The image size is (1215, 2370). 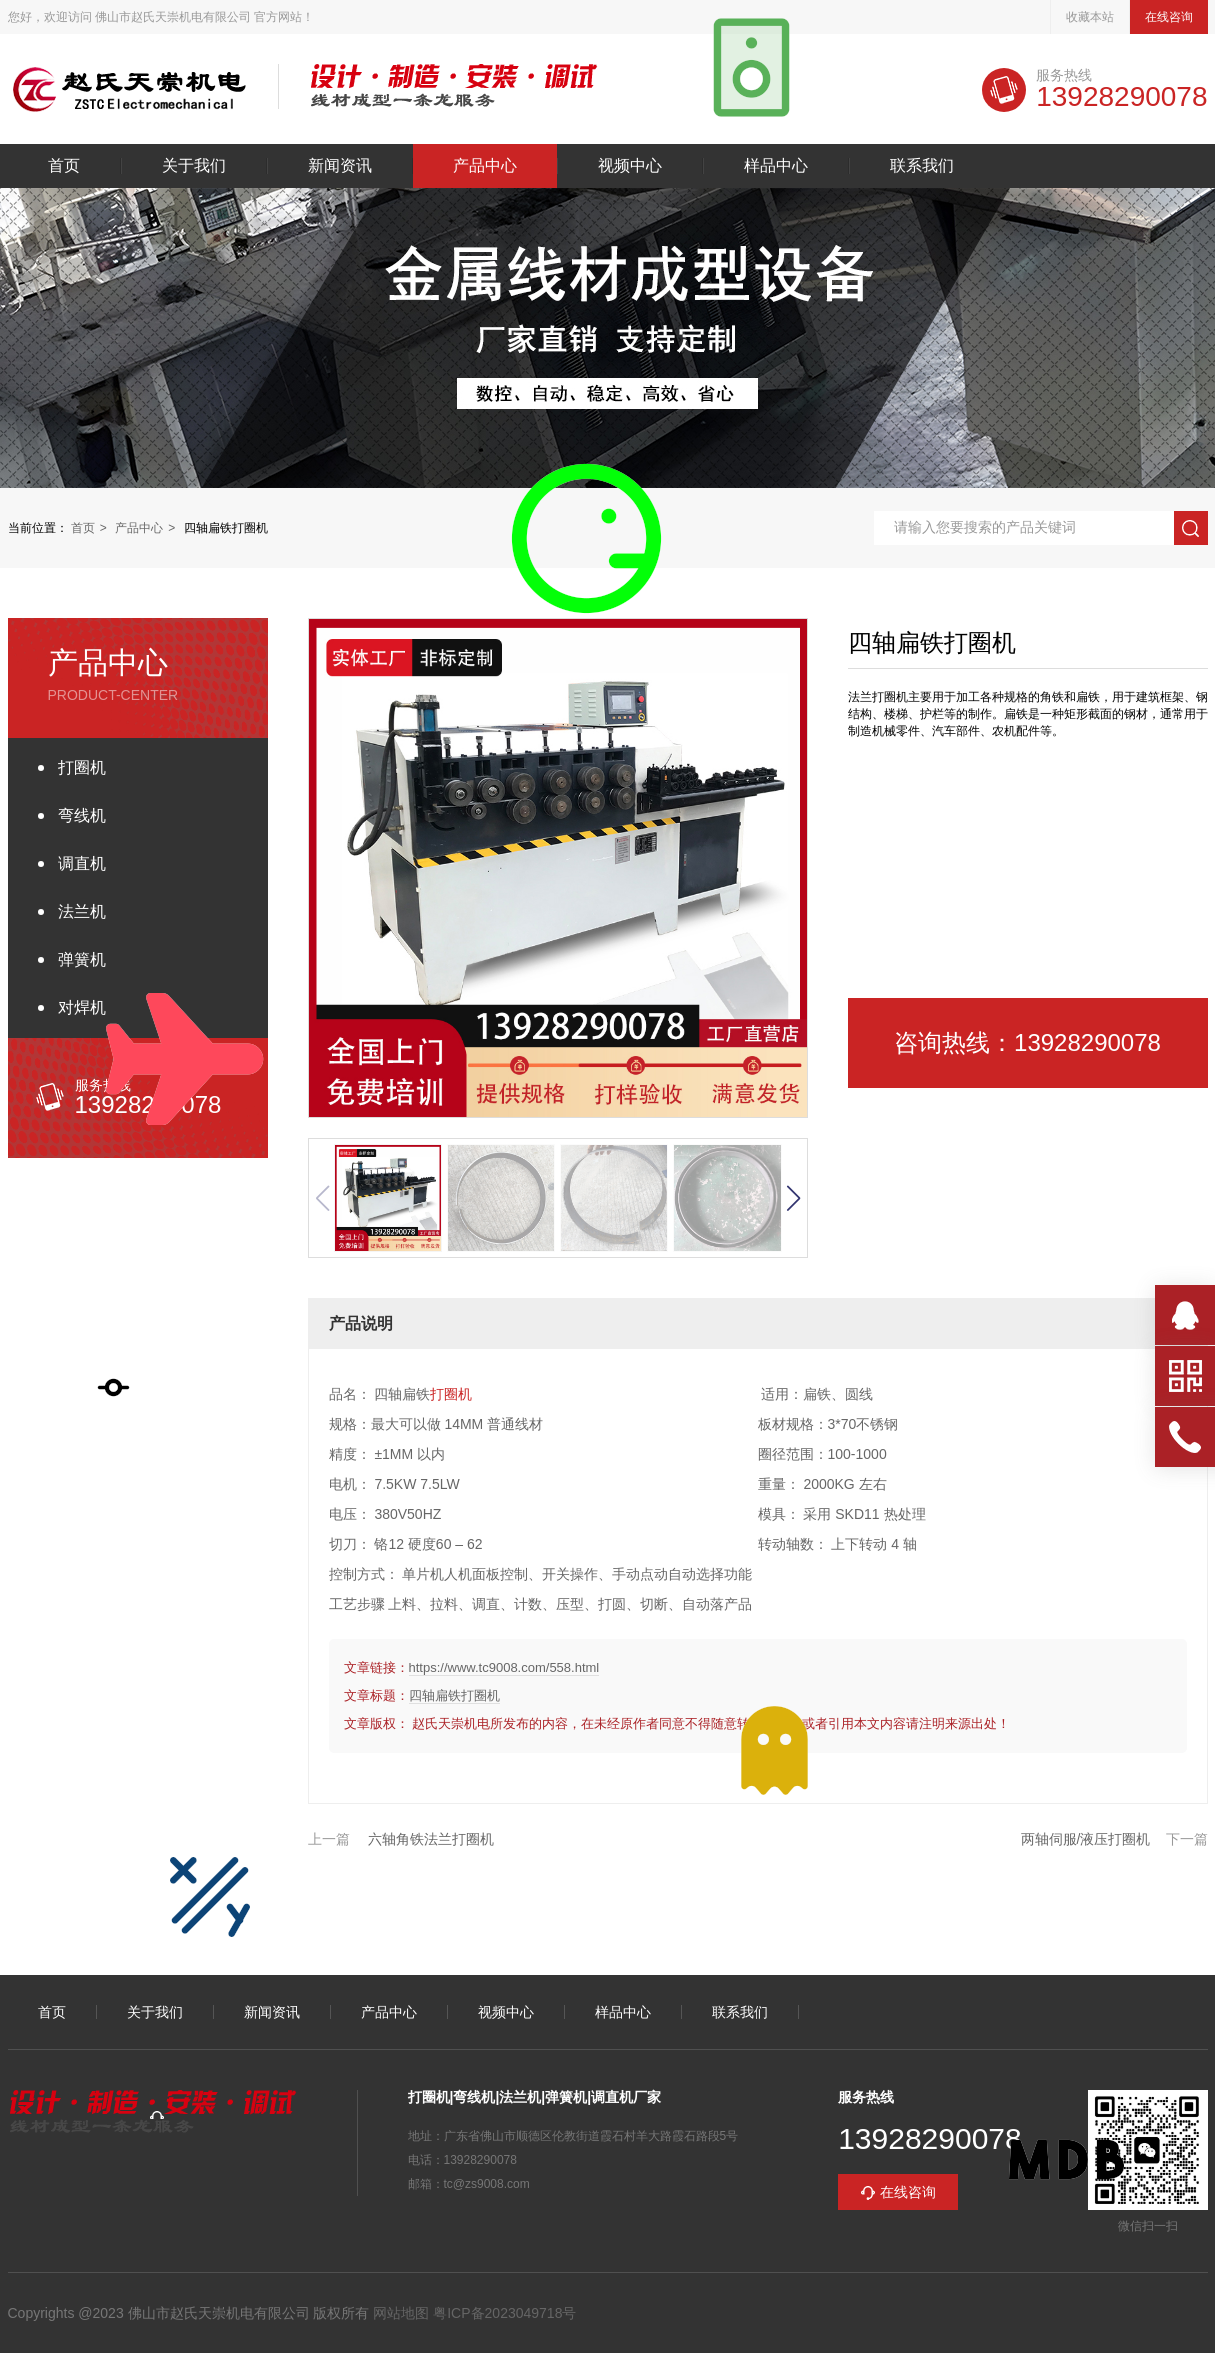 I want to click on toggle ghost mode or invisible status, so click(x=774, y=1750).